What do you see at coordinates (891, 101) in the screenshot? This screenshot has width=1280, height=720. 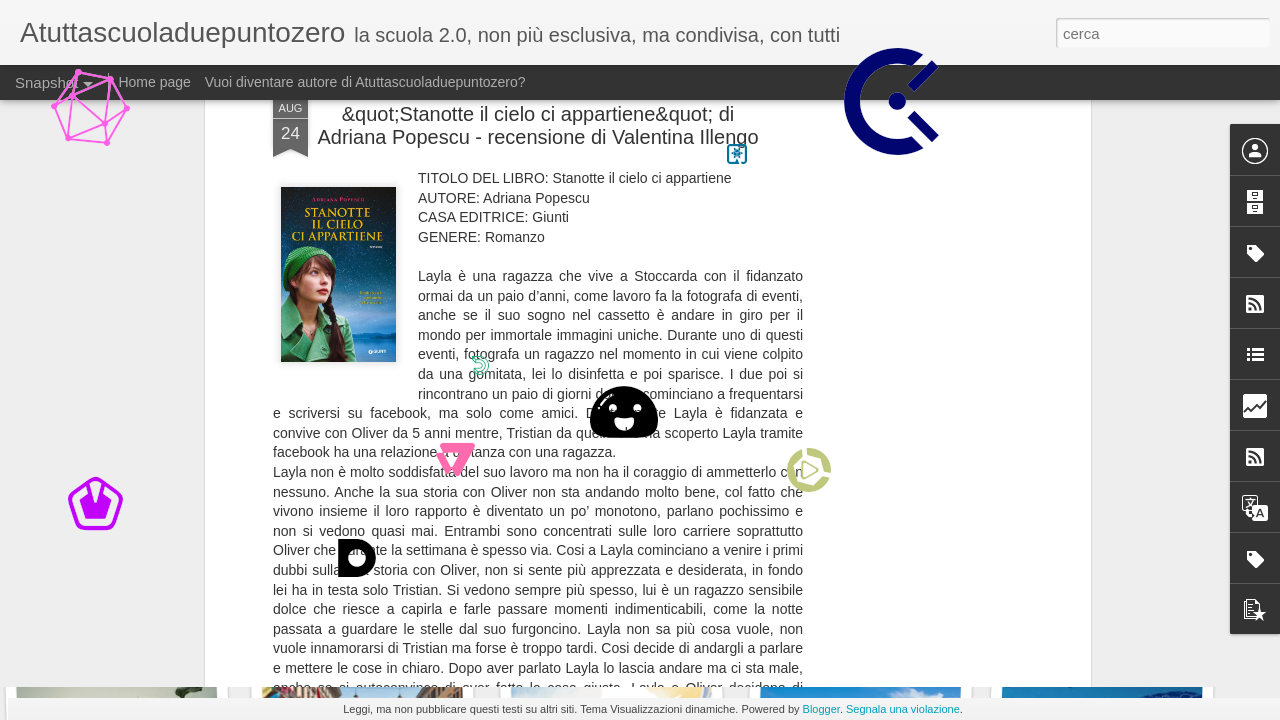 I see `open clockify time tracking app` at bounding box center [891, 101].